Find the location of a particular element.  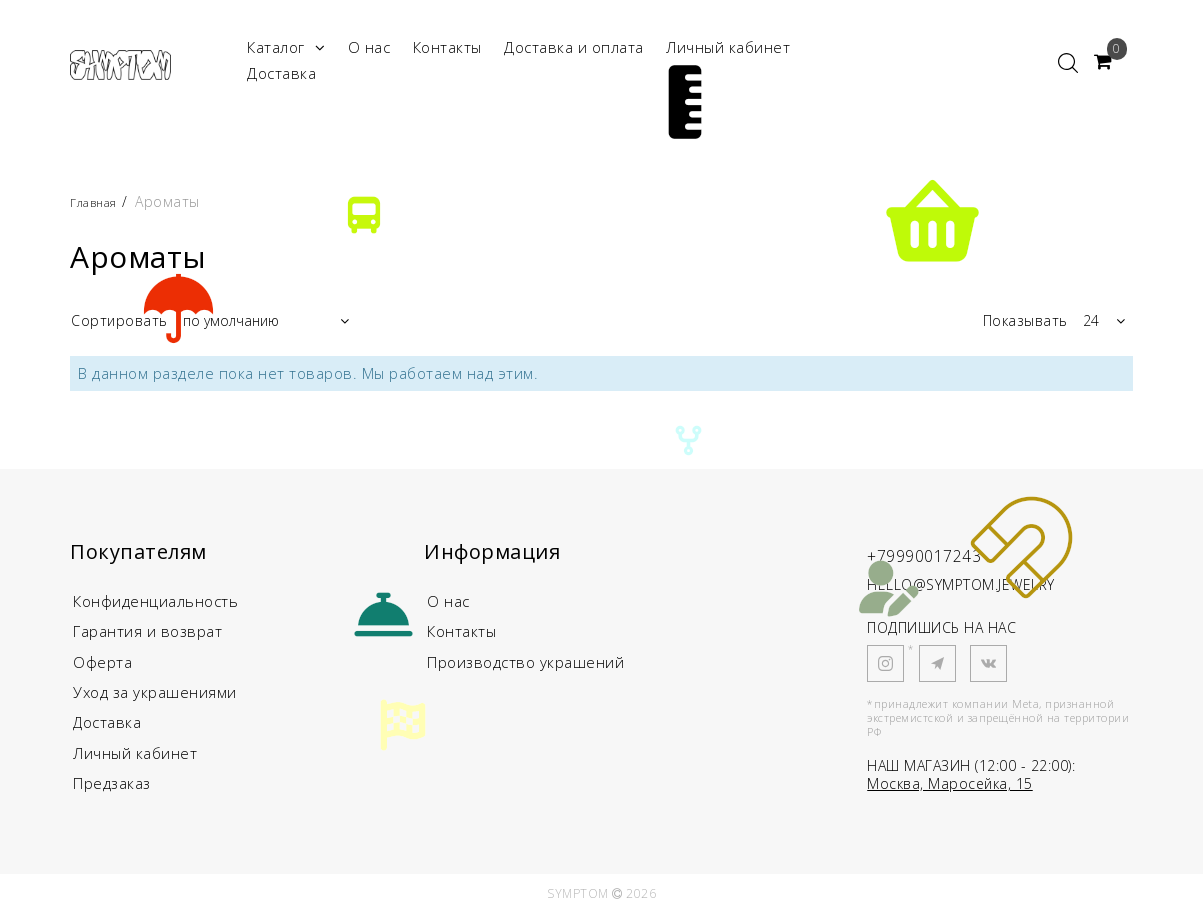

view code branches or forks is located at coordinates (688, 440).